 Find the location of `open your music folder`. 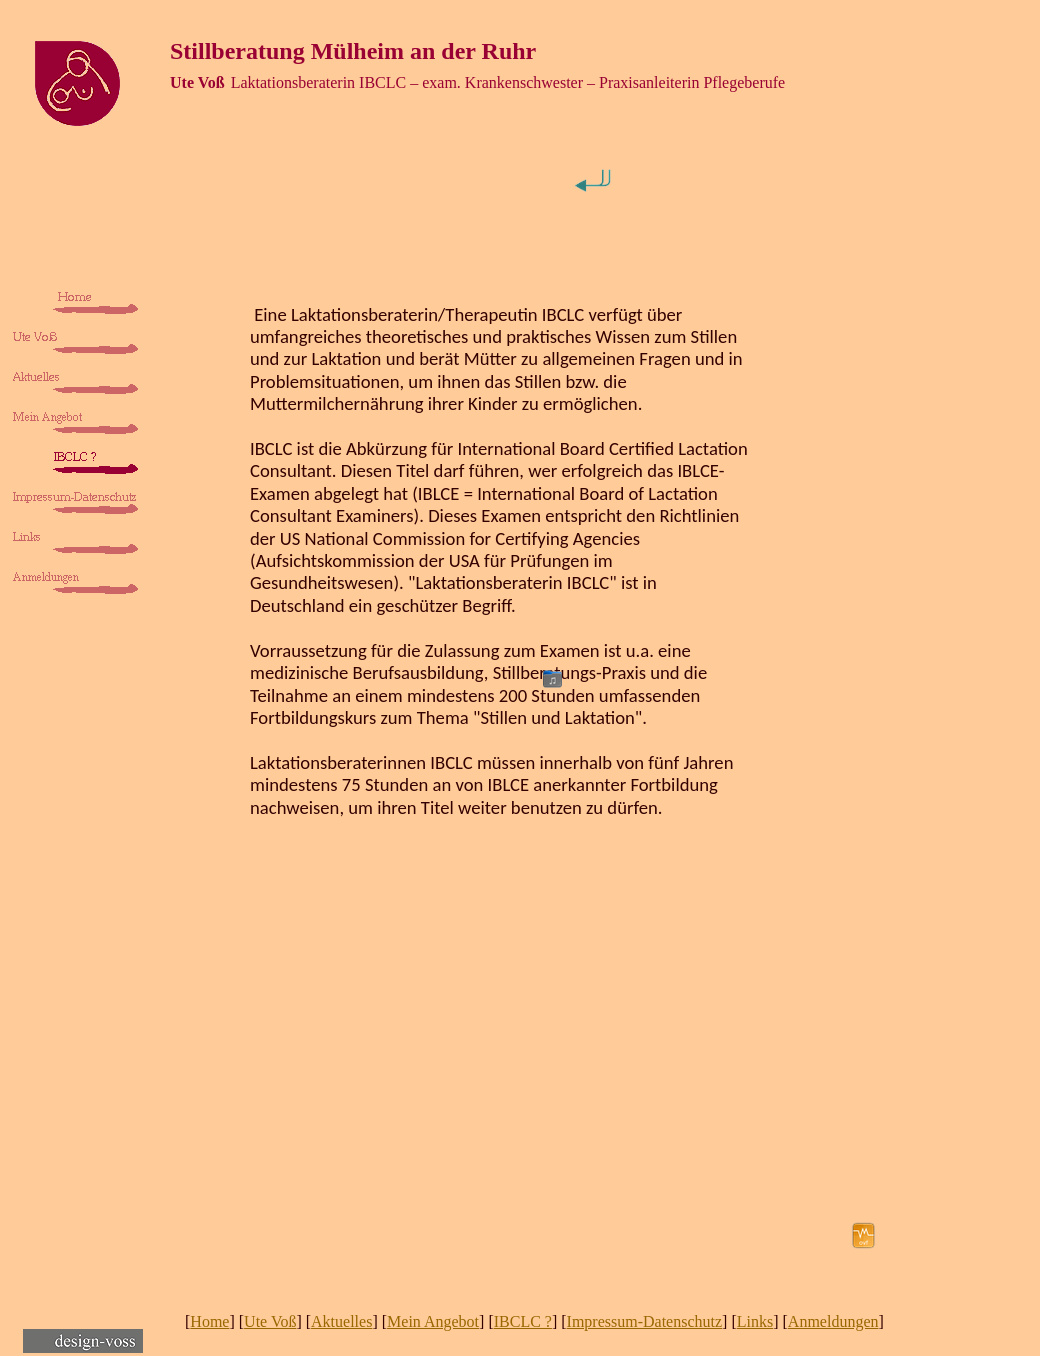

open your music folder is located at coordinates (552, 678).